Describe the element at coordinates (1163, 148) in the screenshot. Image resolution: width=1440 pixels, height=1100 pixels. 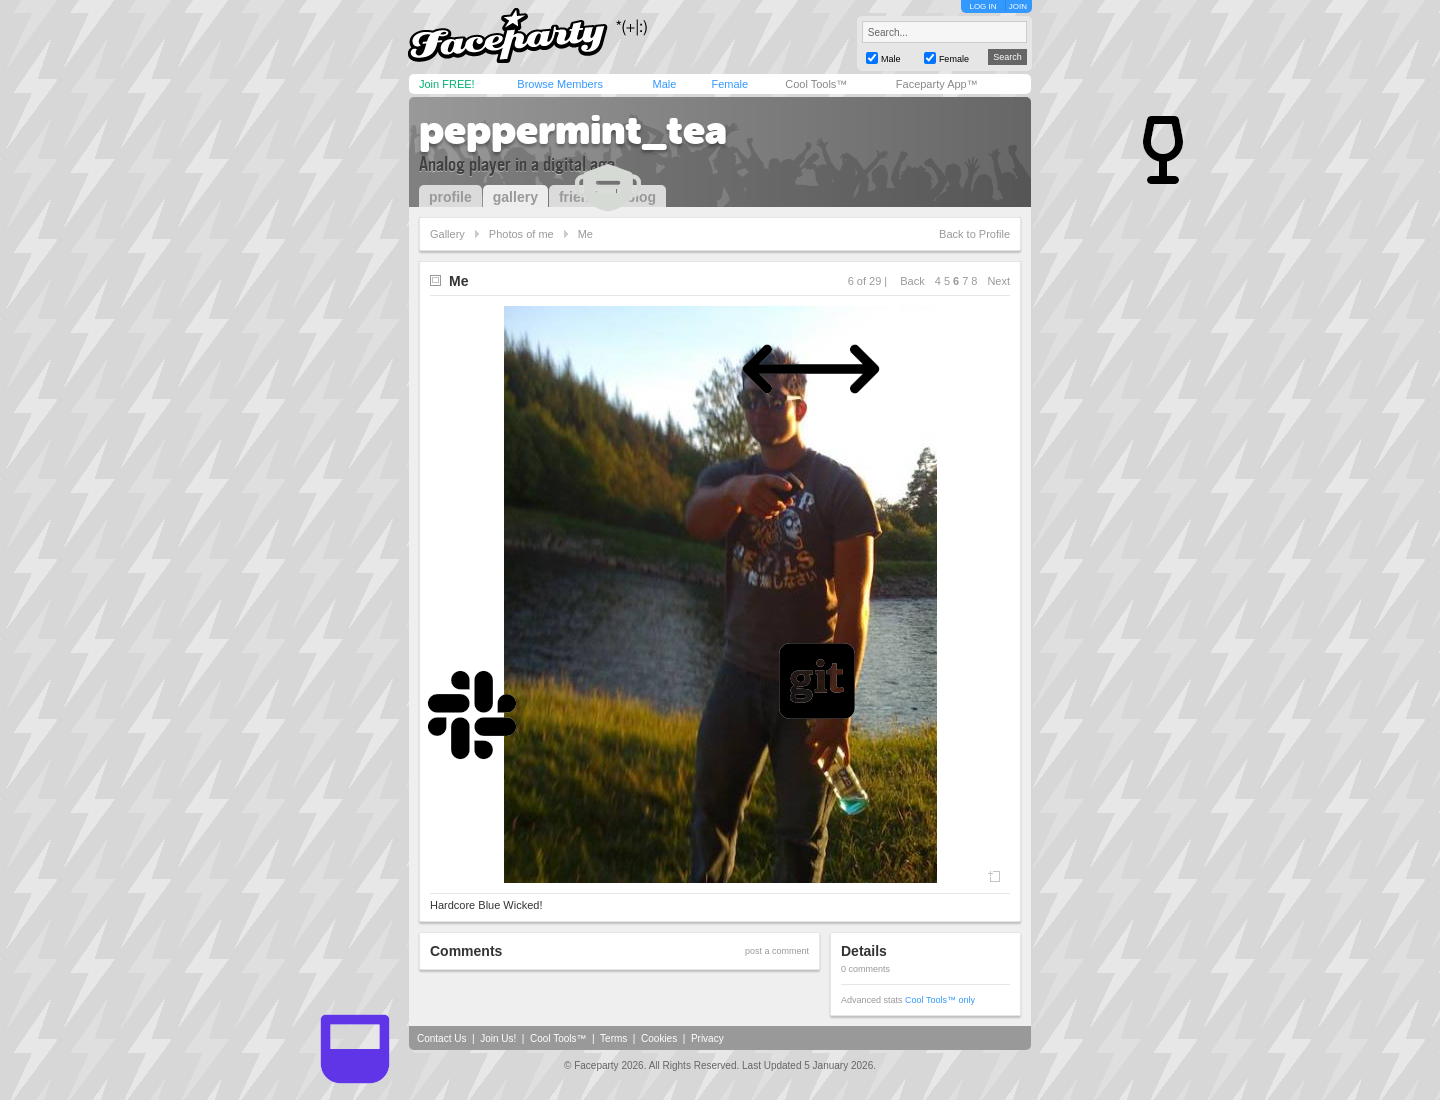
I see `browse wine or beverage options` at that location.